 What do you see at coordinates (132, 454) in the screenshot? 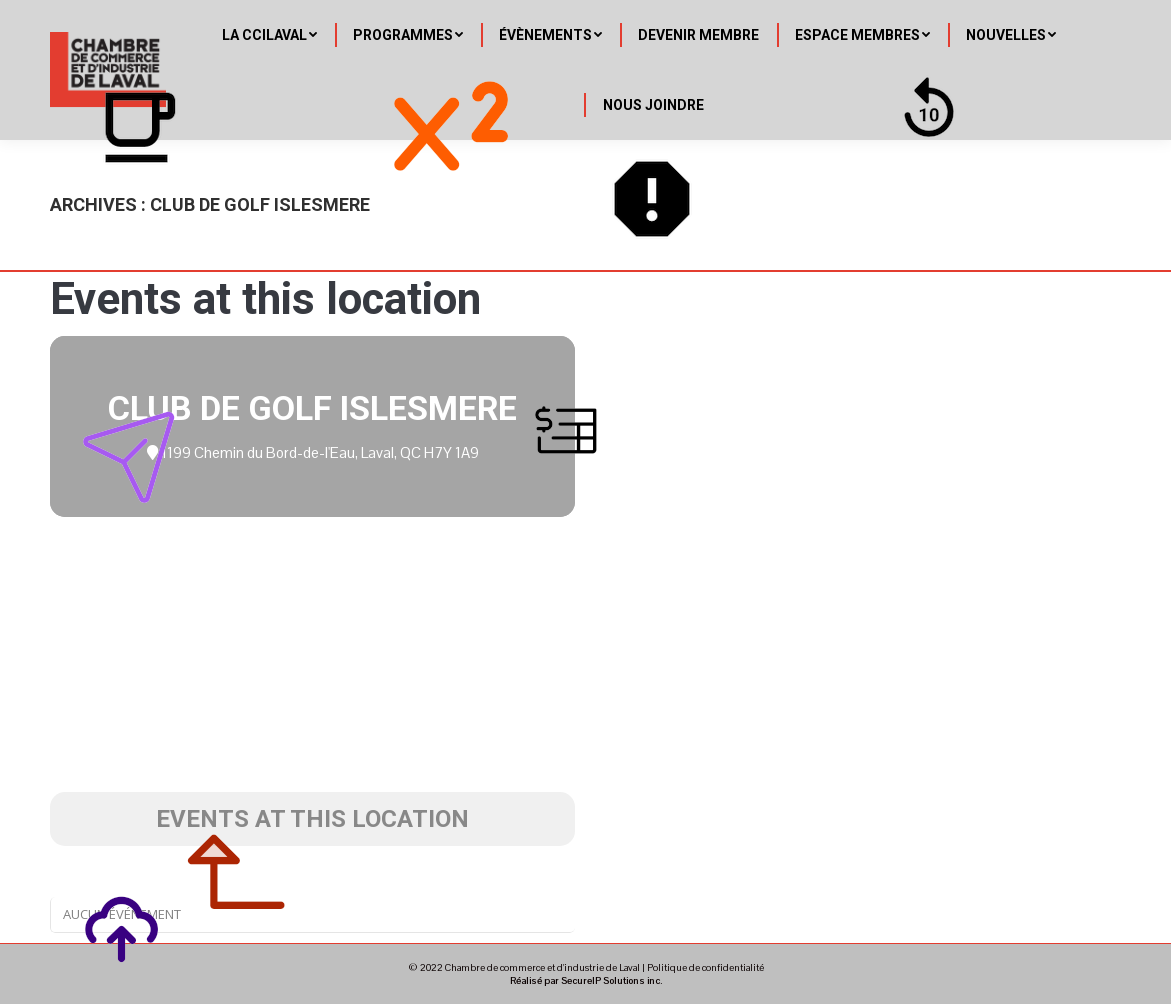
I see `send a message` at bounding box center [132, 454].